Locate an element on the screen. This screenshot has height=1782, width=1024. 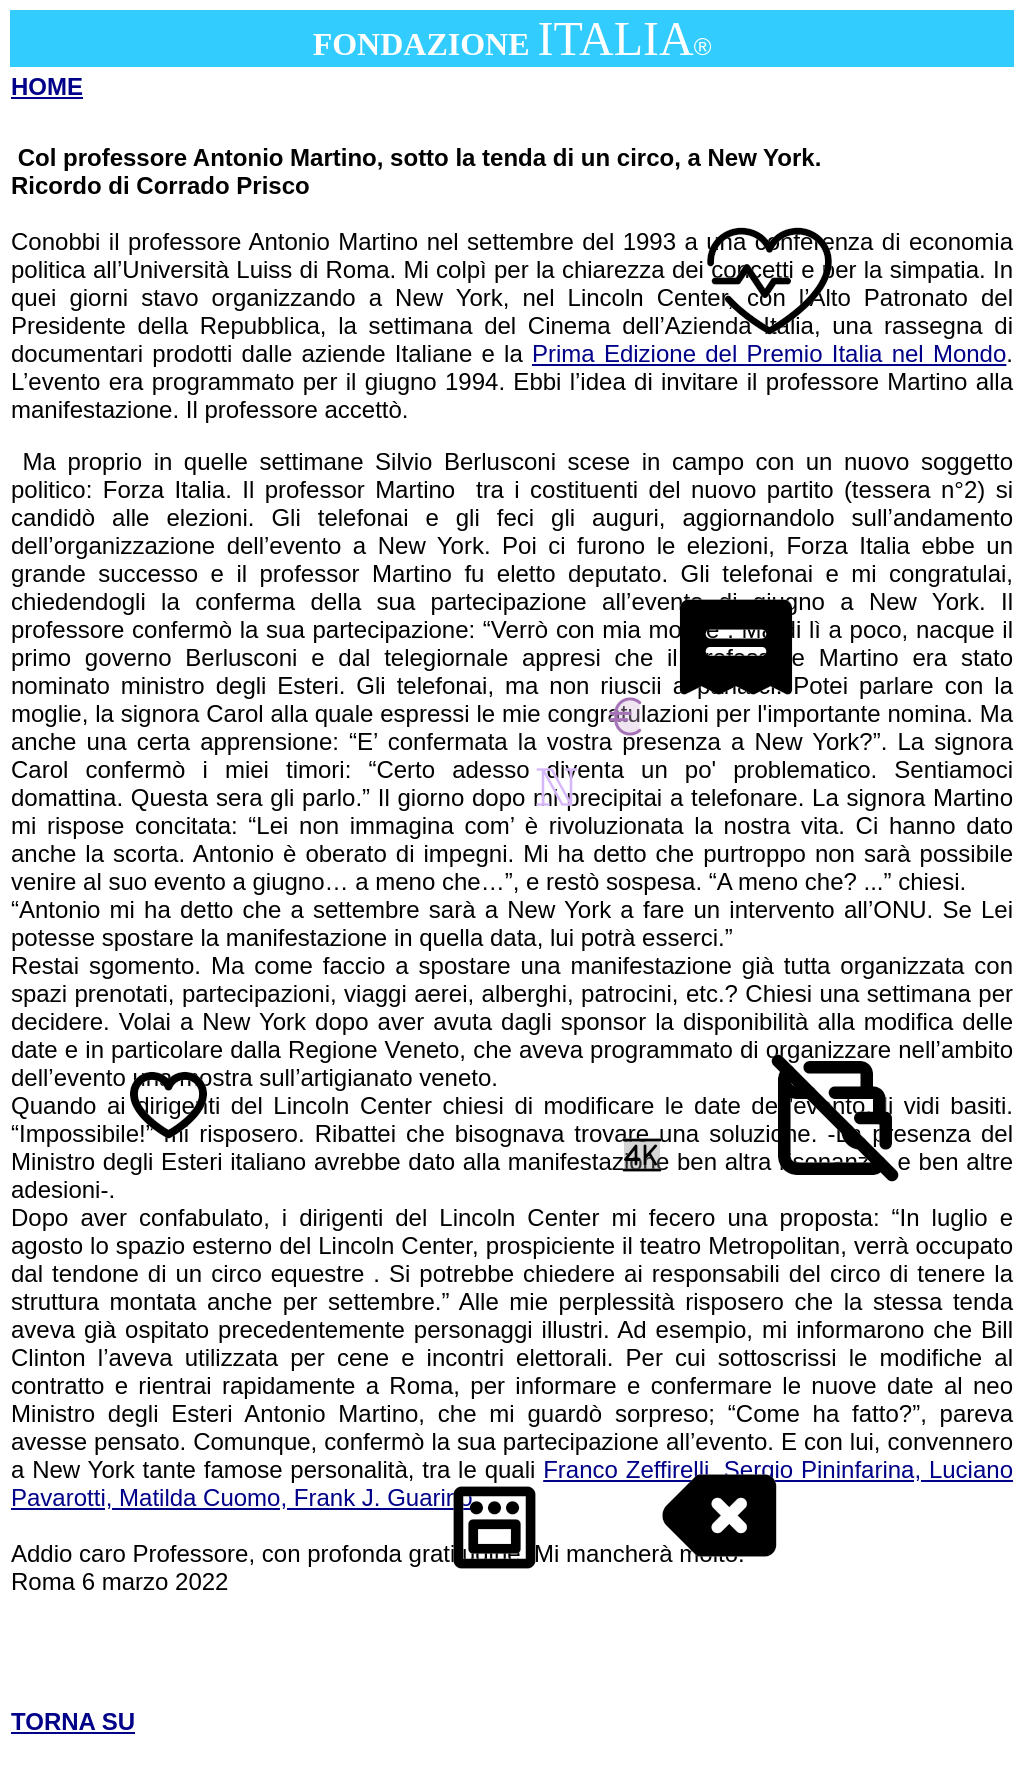
view euro currency or pricing is located at coordinates (628, 716).